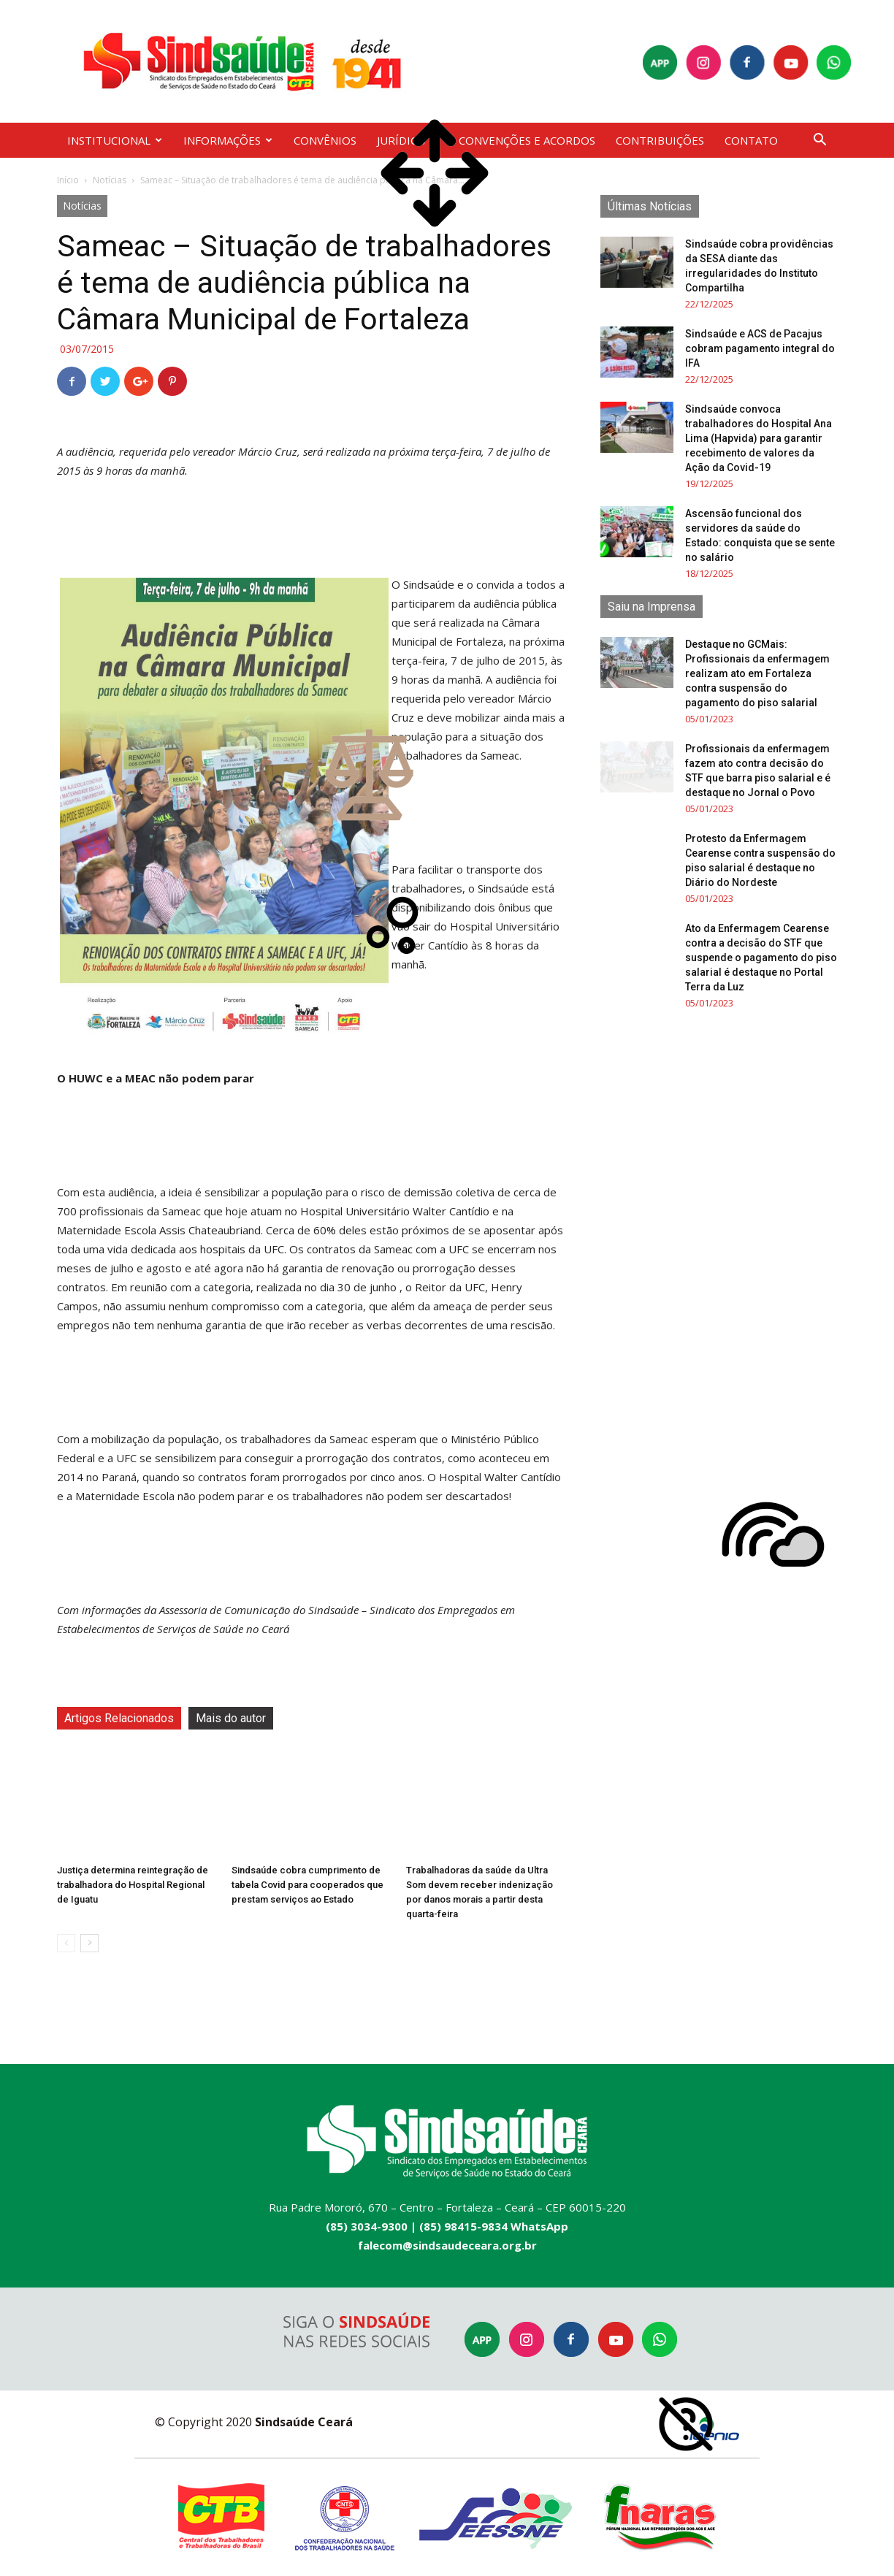 The height and width of the screenshot is (2576, 894). Describe the element at coordinates (366, 776) in the screenshot. I see `view license or legal information` at that location.